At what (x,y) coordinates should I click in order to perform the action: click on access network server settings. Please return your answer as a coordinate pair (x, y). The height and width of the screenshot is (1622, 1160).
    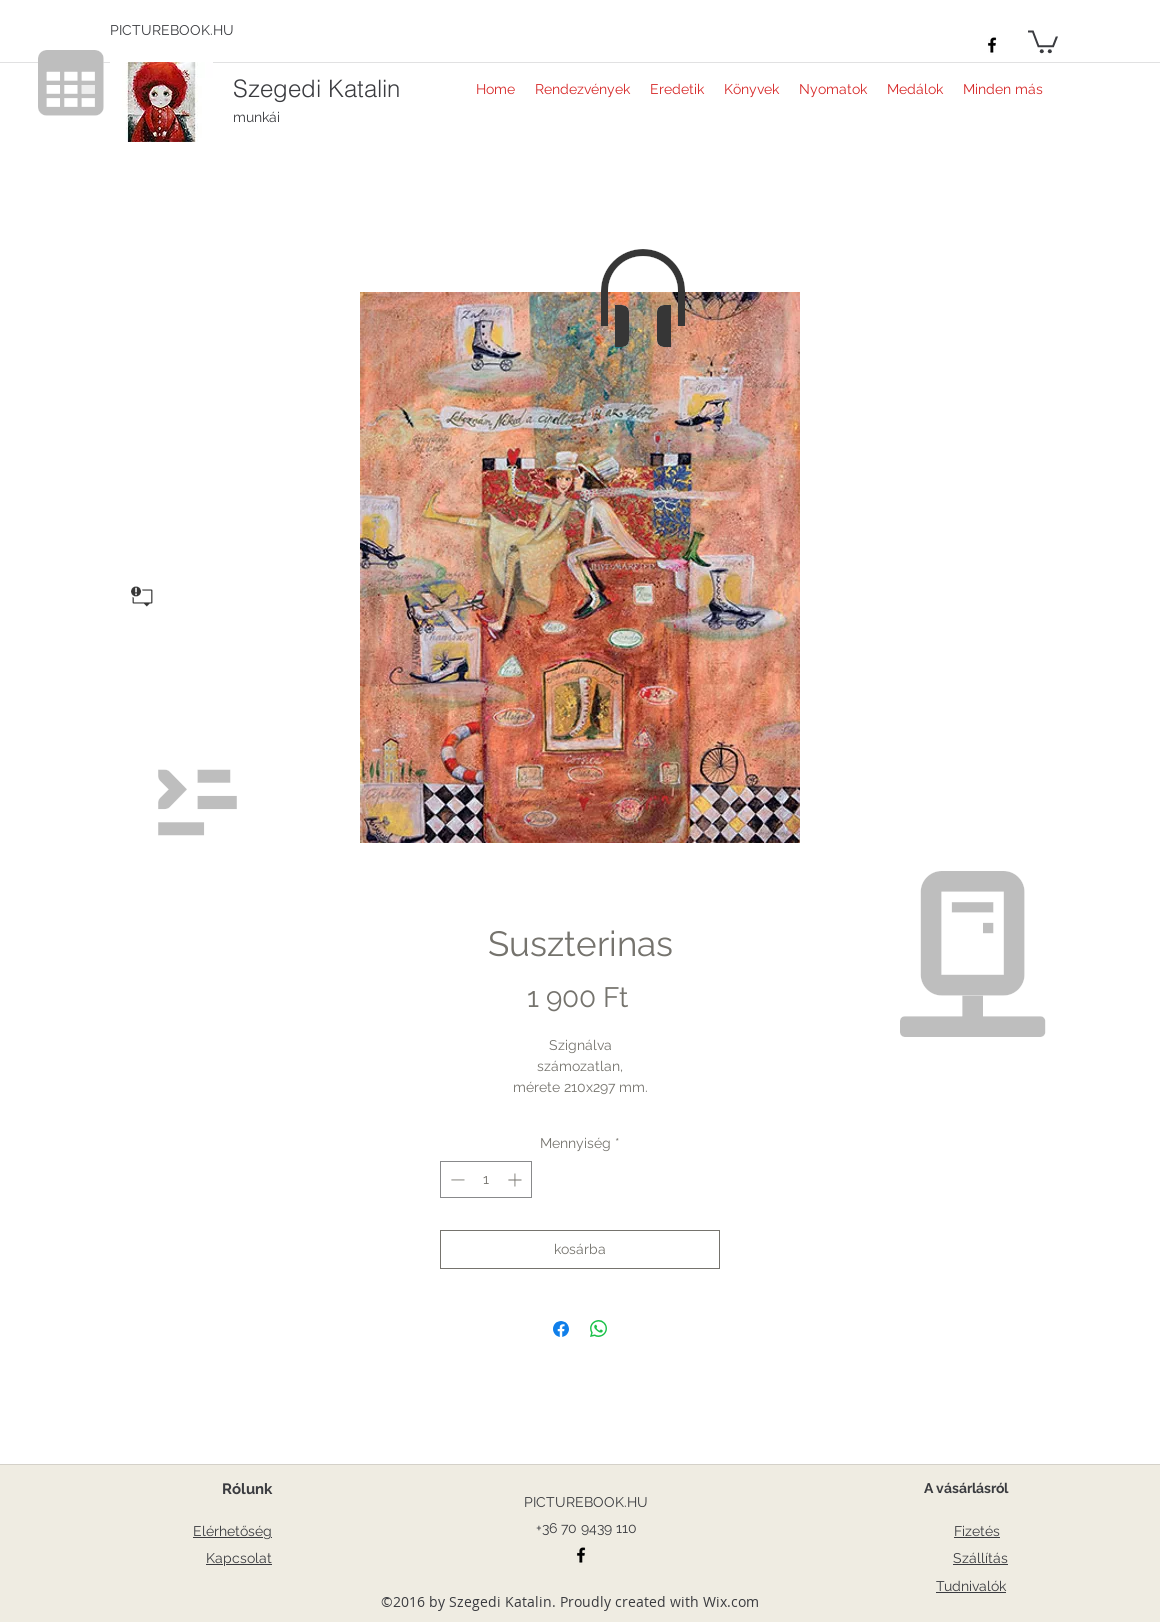
    Looking at the image, I should click on (983, 954).